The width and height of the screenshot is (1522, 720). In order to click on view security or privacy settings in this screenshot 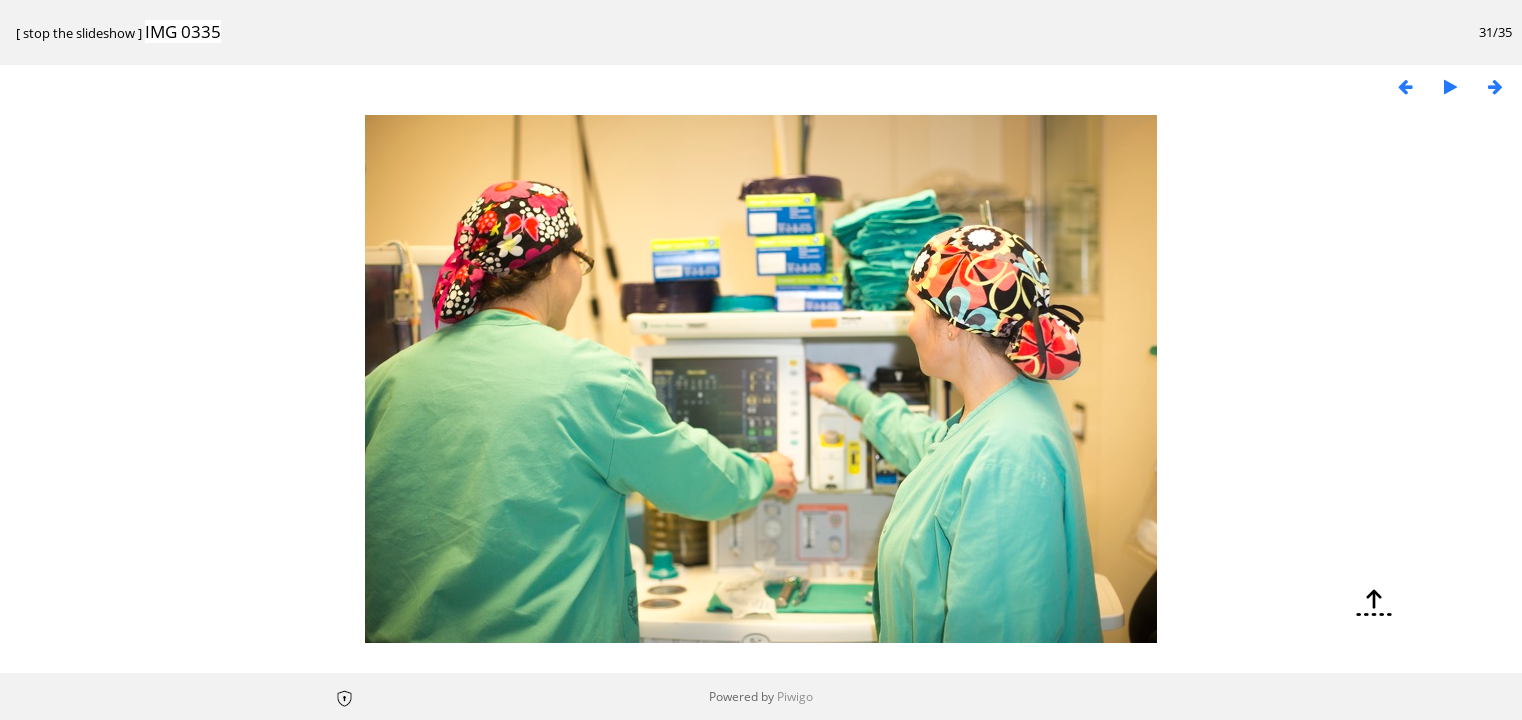, I will do `click(344, 698)`.